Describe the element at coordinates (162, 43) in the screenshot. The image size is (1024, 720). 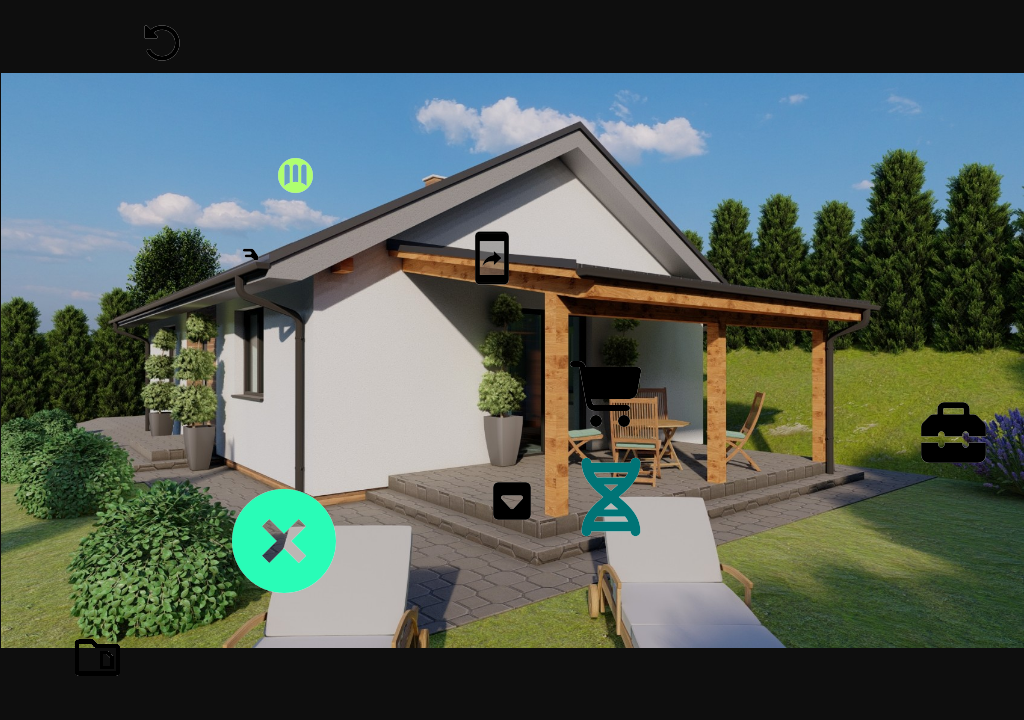
I see `undo the last action` at that location.